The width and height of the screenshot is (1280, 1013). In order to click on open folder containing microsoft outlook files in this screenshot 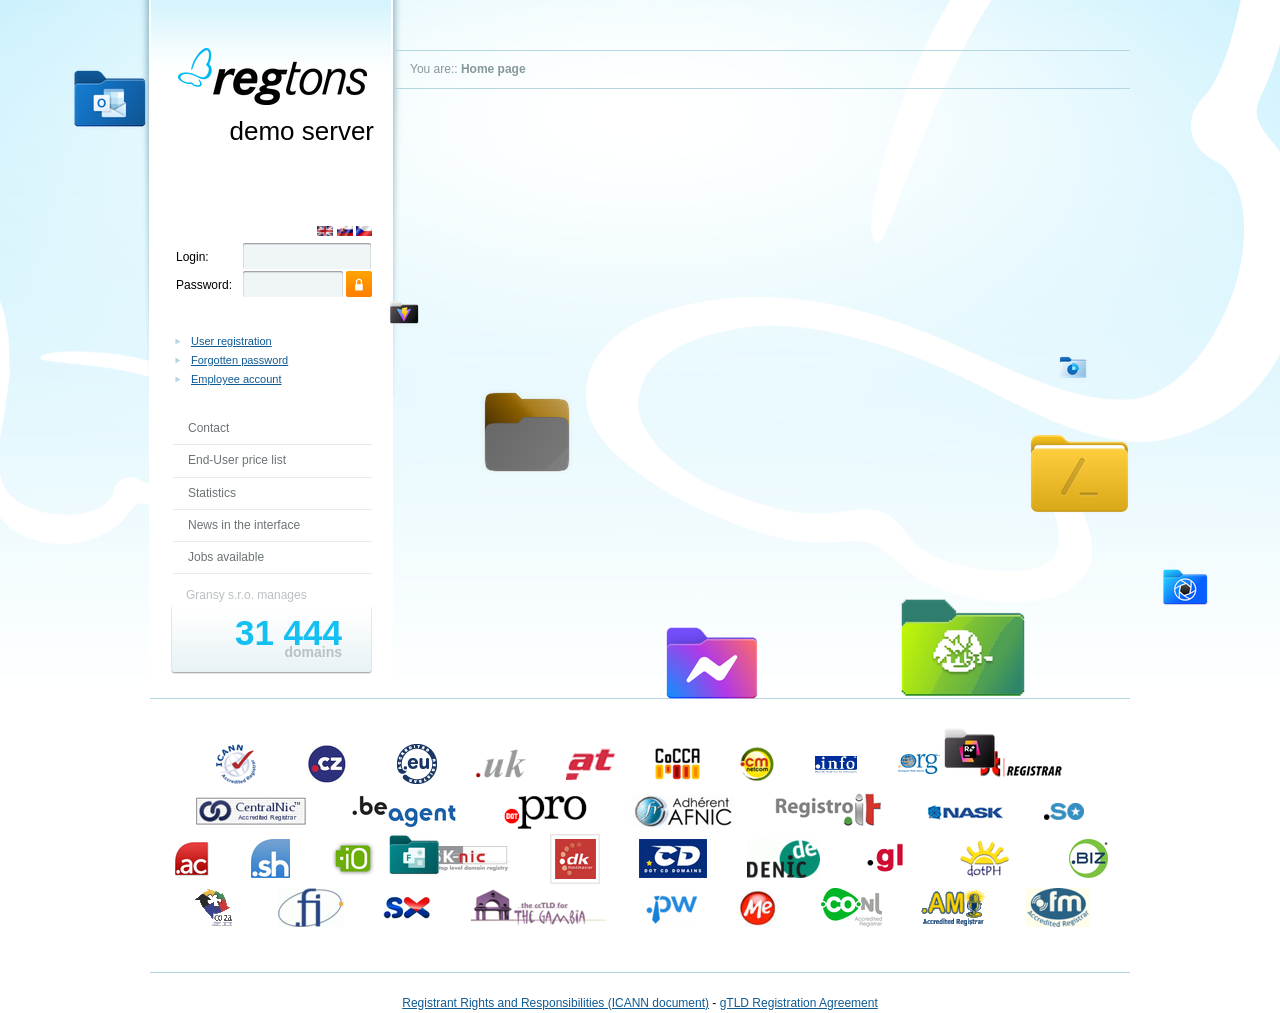, I will do `click(109, 100)`.